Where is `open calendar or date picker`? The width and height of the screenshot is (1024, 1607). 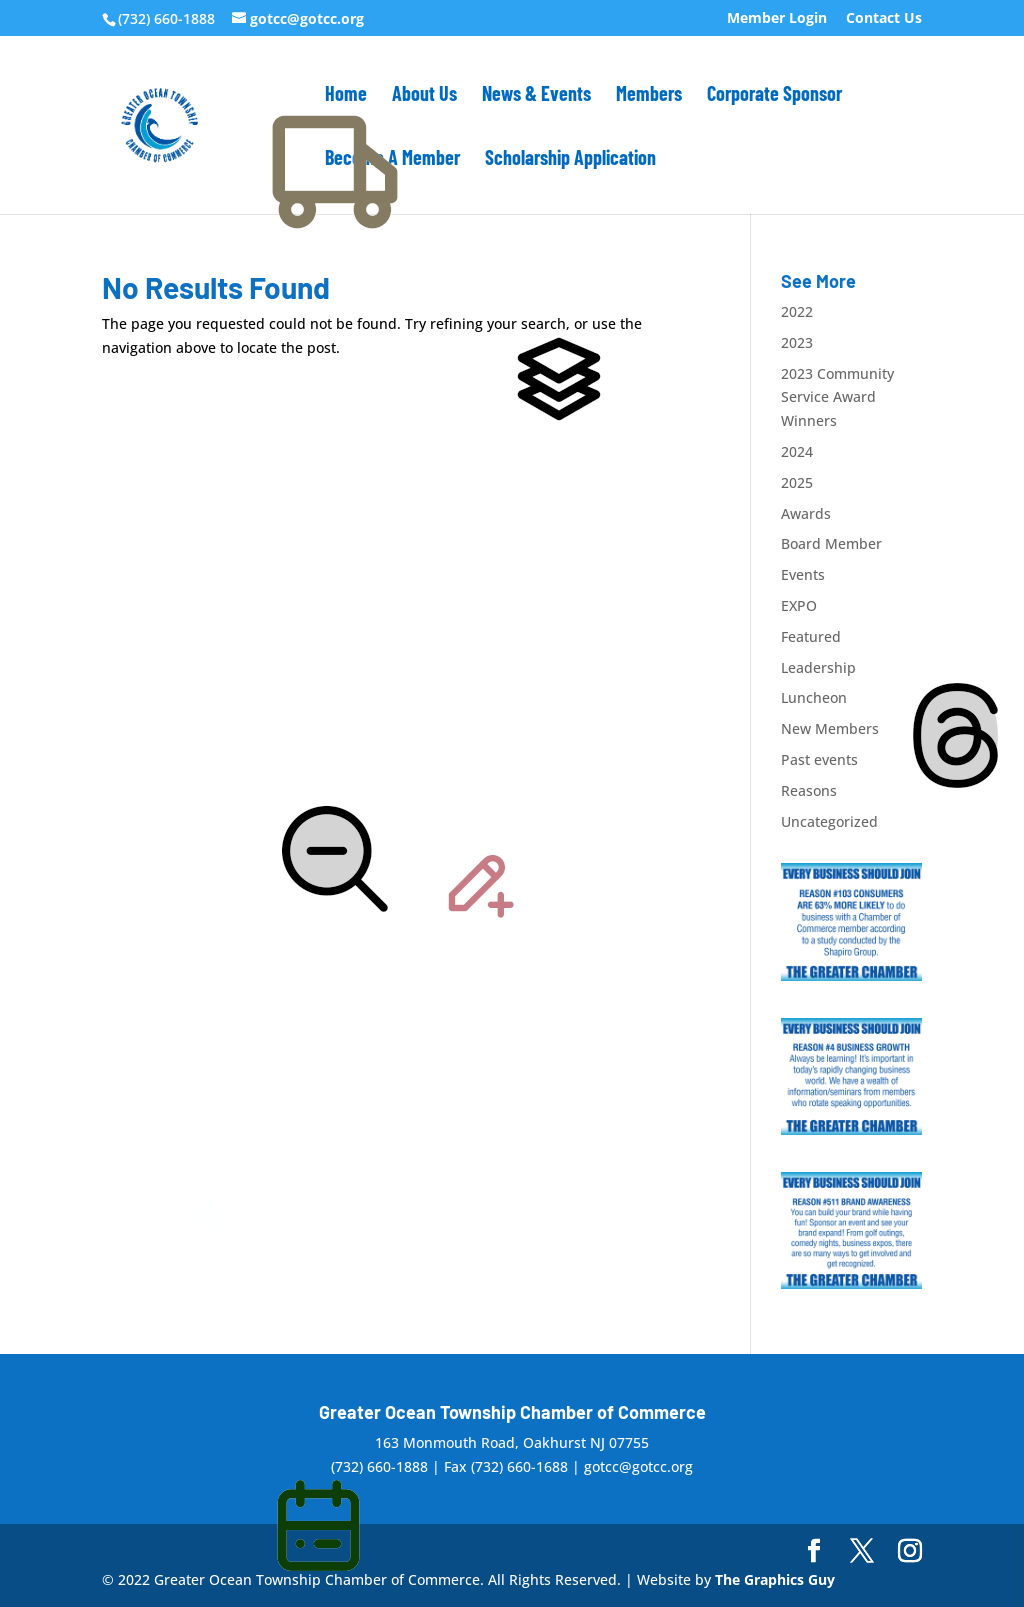 open calendar or date picker is located at coordinates (318, 1525).